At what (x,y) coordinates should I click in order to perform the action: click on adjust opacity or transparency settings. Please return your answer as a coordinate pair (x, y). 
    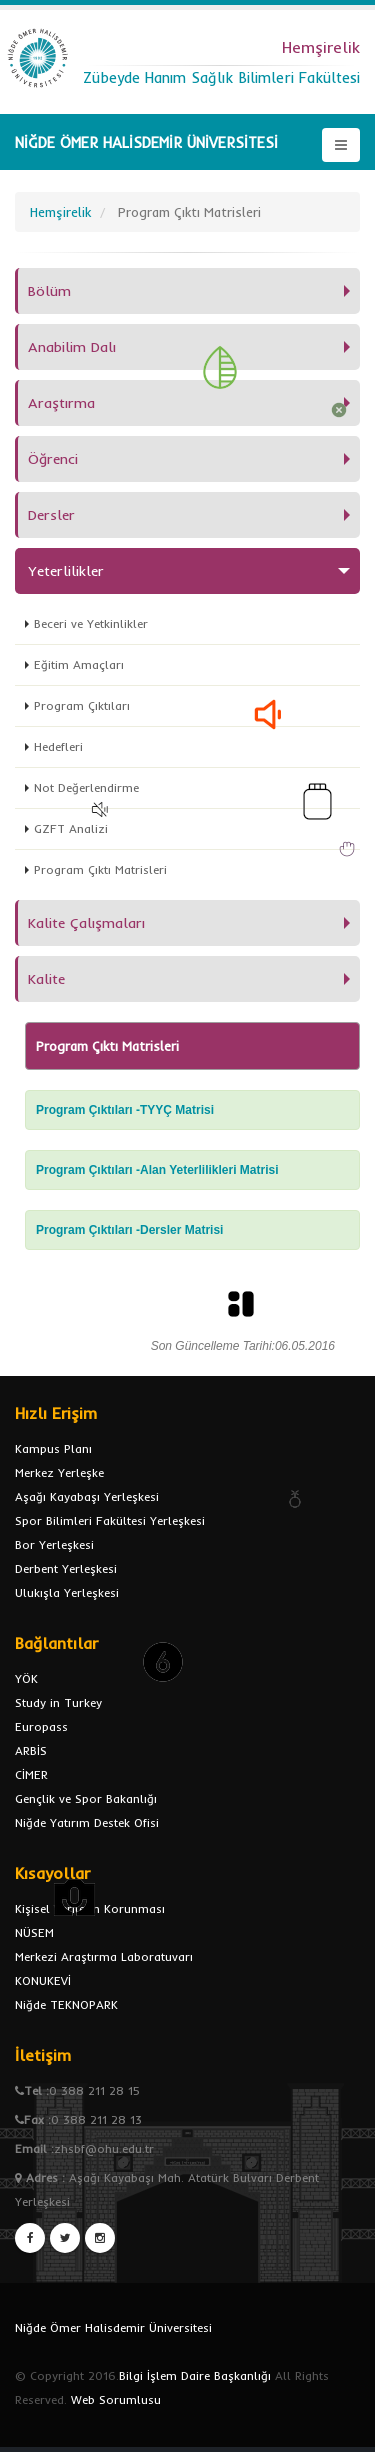
    Looking at the image, I should click on (220, 369).